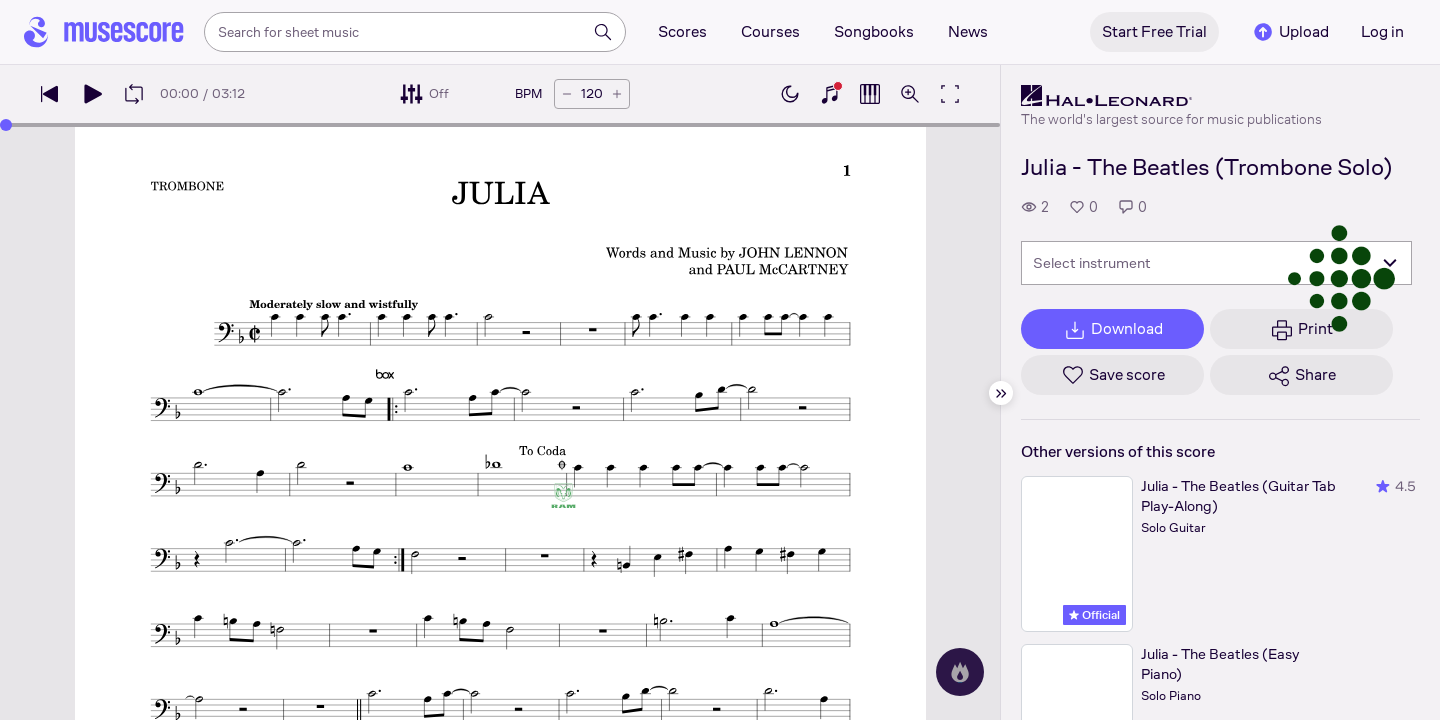 The height and width of the screenshot is (720, 1440). I want to click on RAM trucks brand logo, so click(563, 495).